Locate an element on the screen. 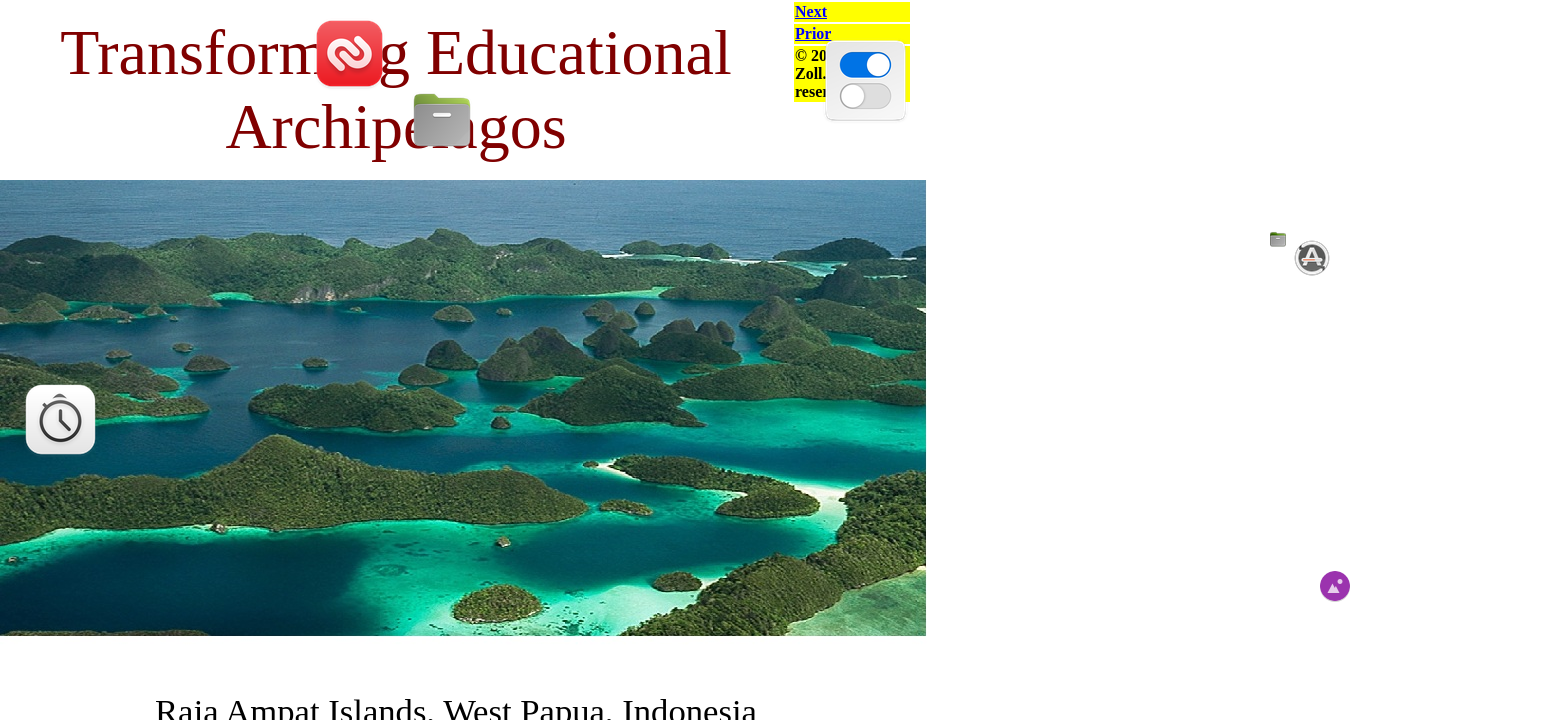  open the file manager is located at coordinates (442, 120).